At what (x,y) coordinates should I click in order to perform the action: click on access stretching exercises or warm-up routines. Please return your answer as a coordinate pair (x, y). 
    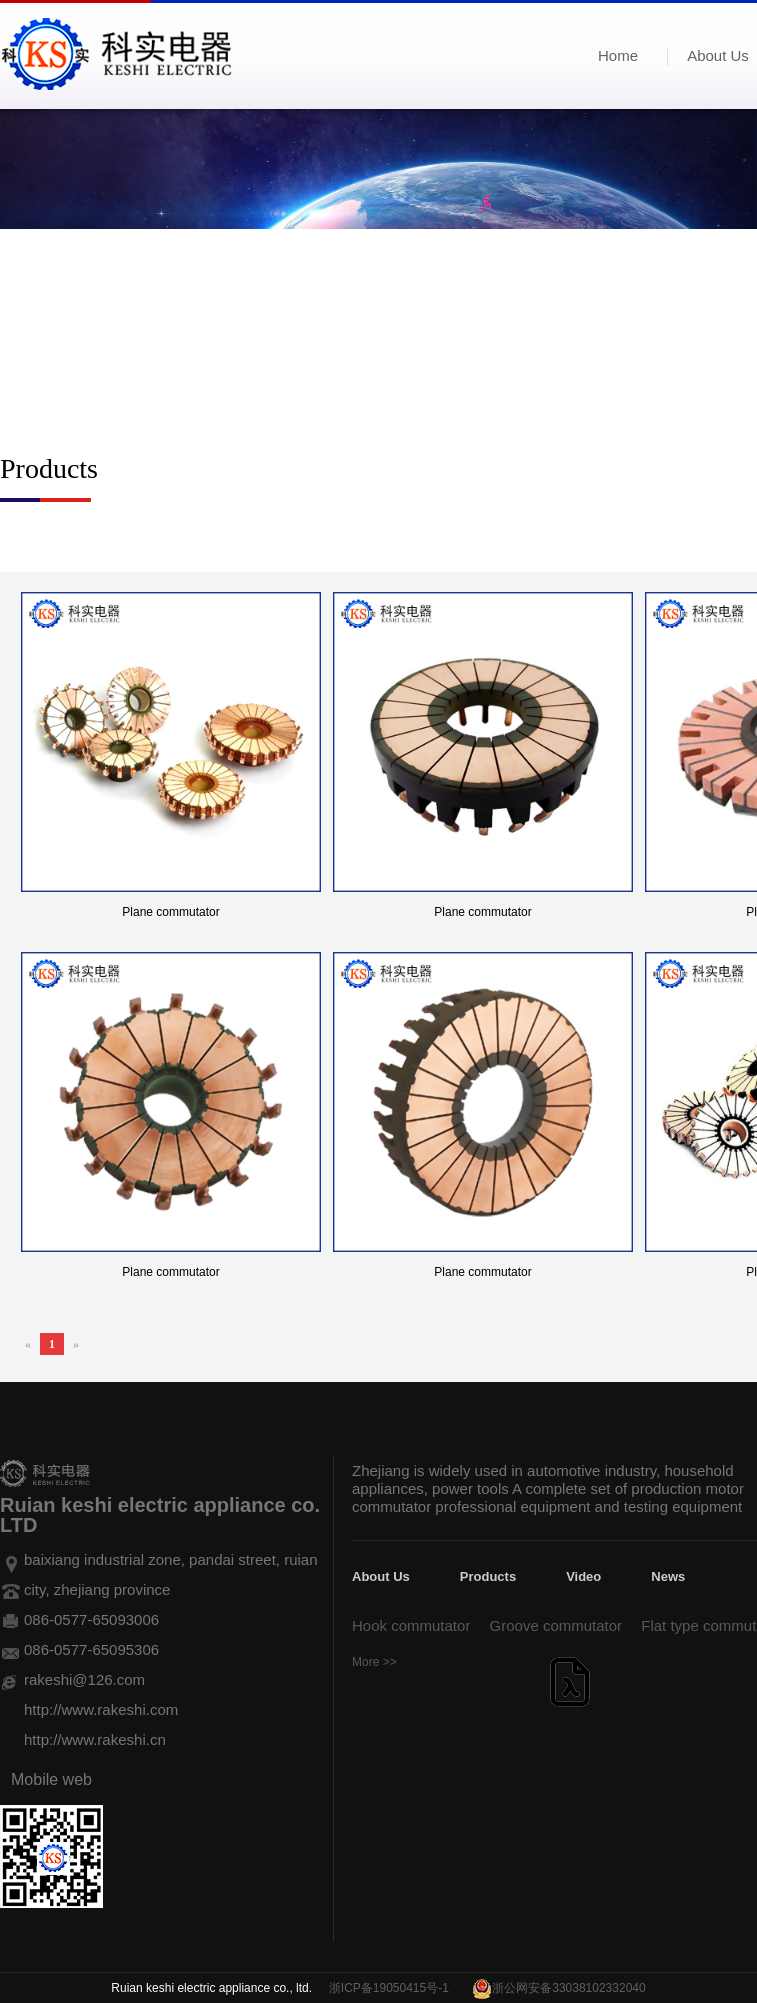
    Looking at the image, I should click on (485, 202).